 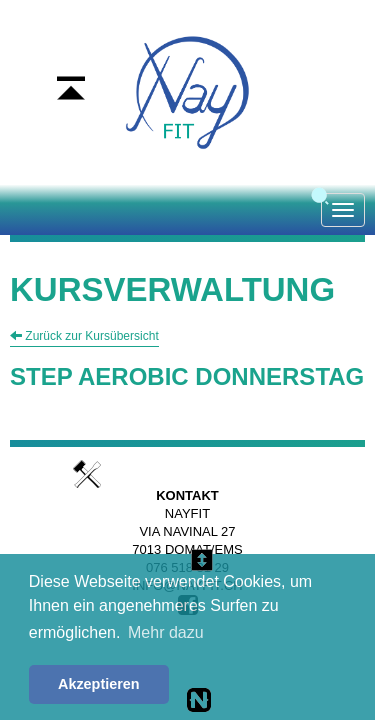 I want to click on textpattern CMS logo, so click(x=87, y=474).